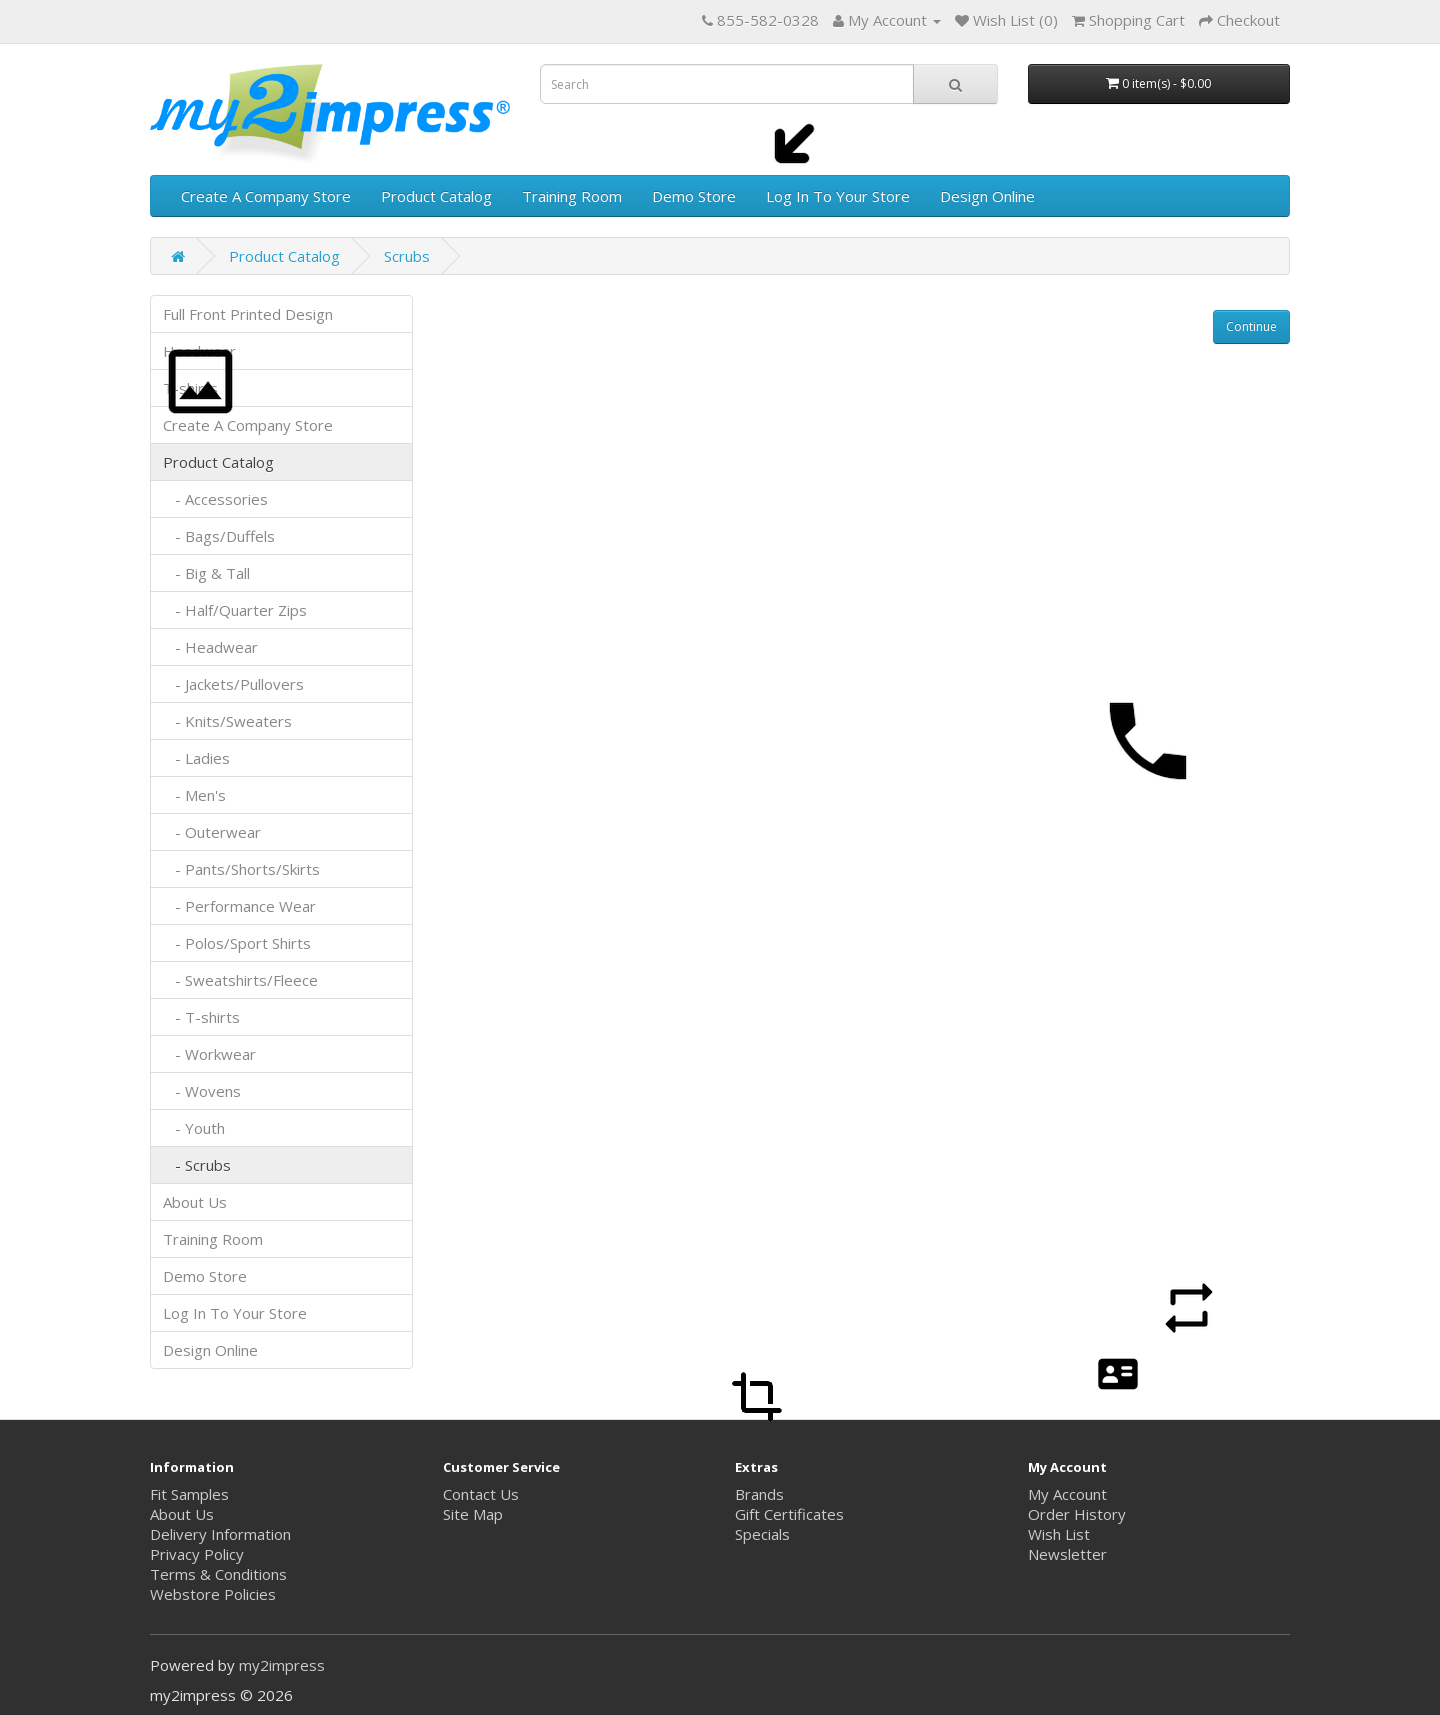 The height and width of the screenshot is (1715, 1440). Describe the element at coordinates (1148, 741) in the screenshot. I see `make a phone call` at that location.